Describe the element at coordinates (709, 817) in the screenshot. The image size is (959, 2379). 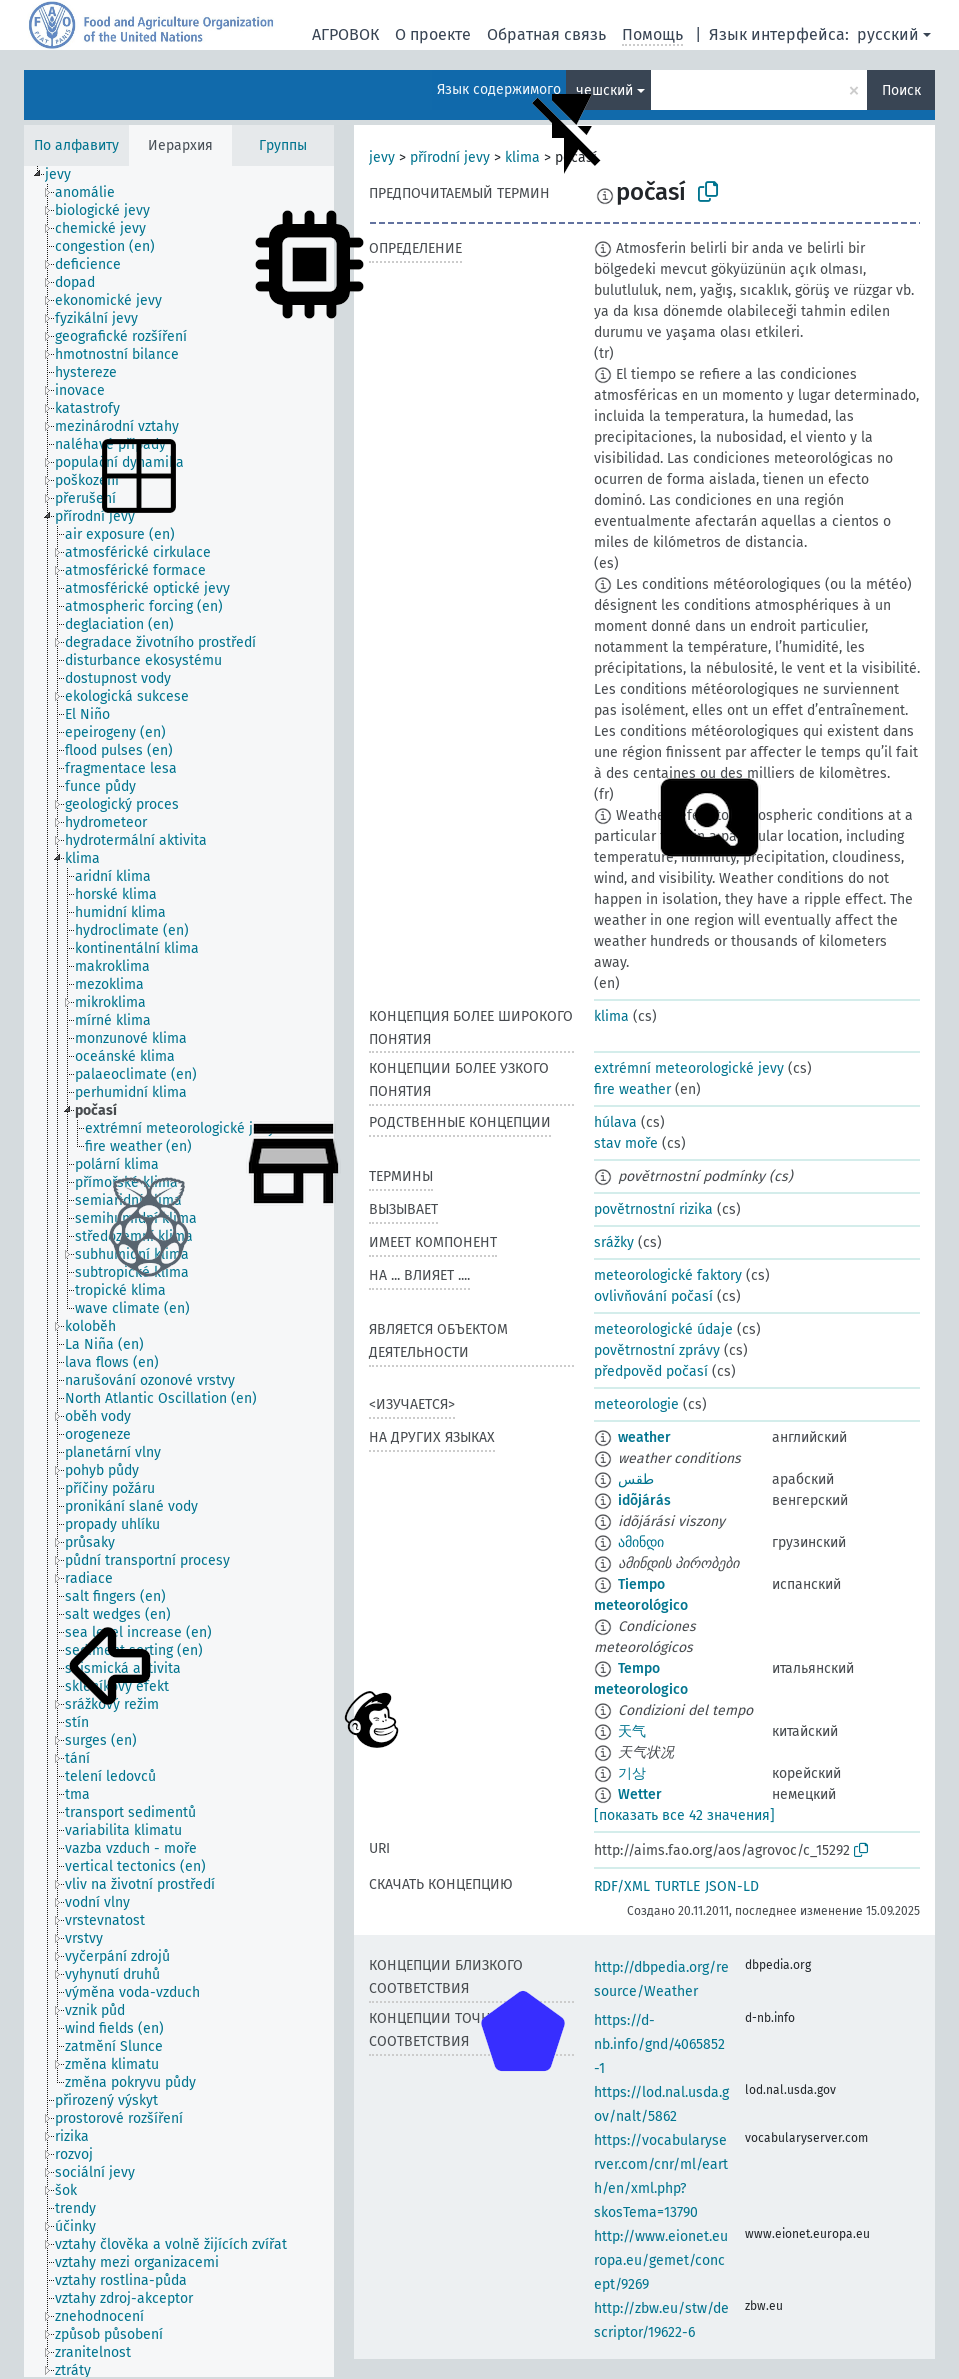
I see `search within the current page or document` at that location.